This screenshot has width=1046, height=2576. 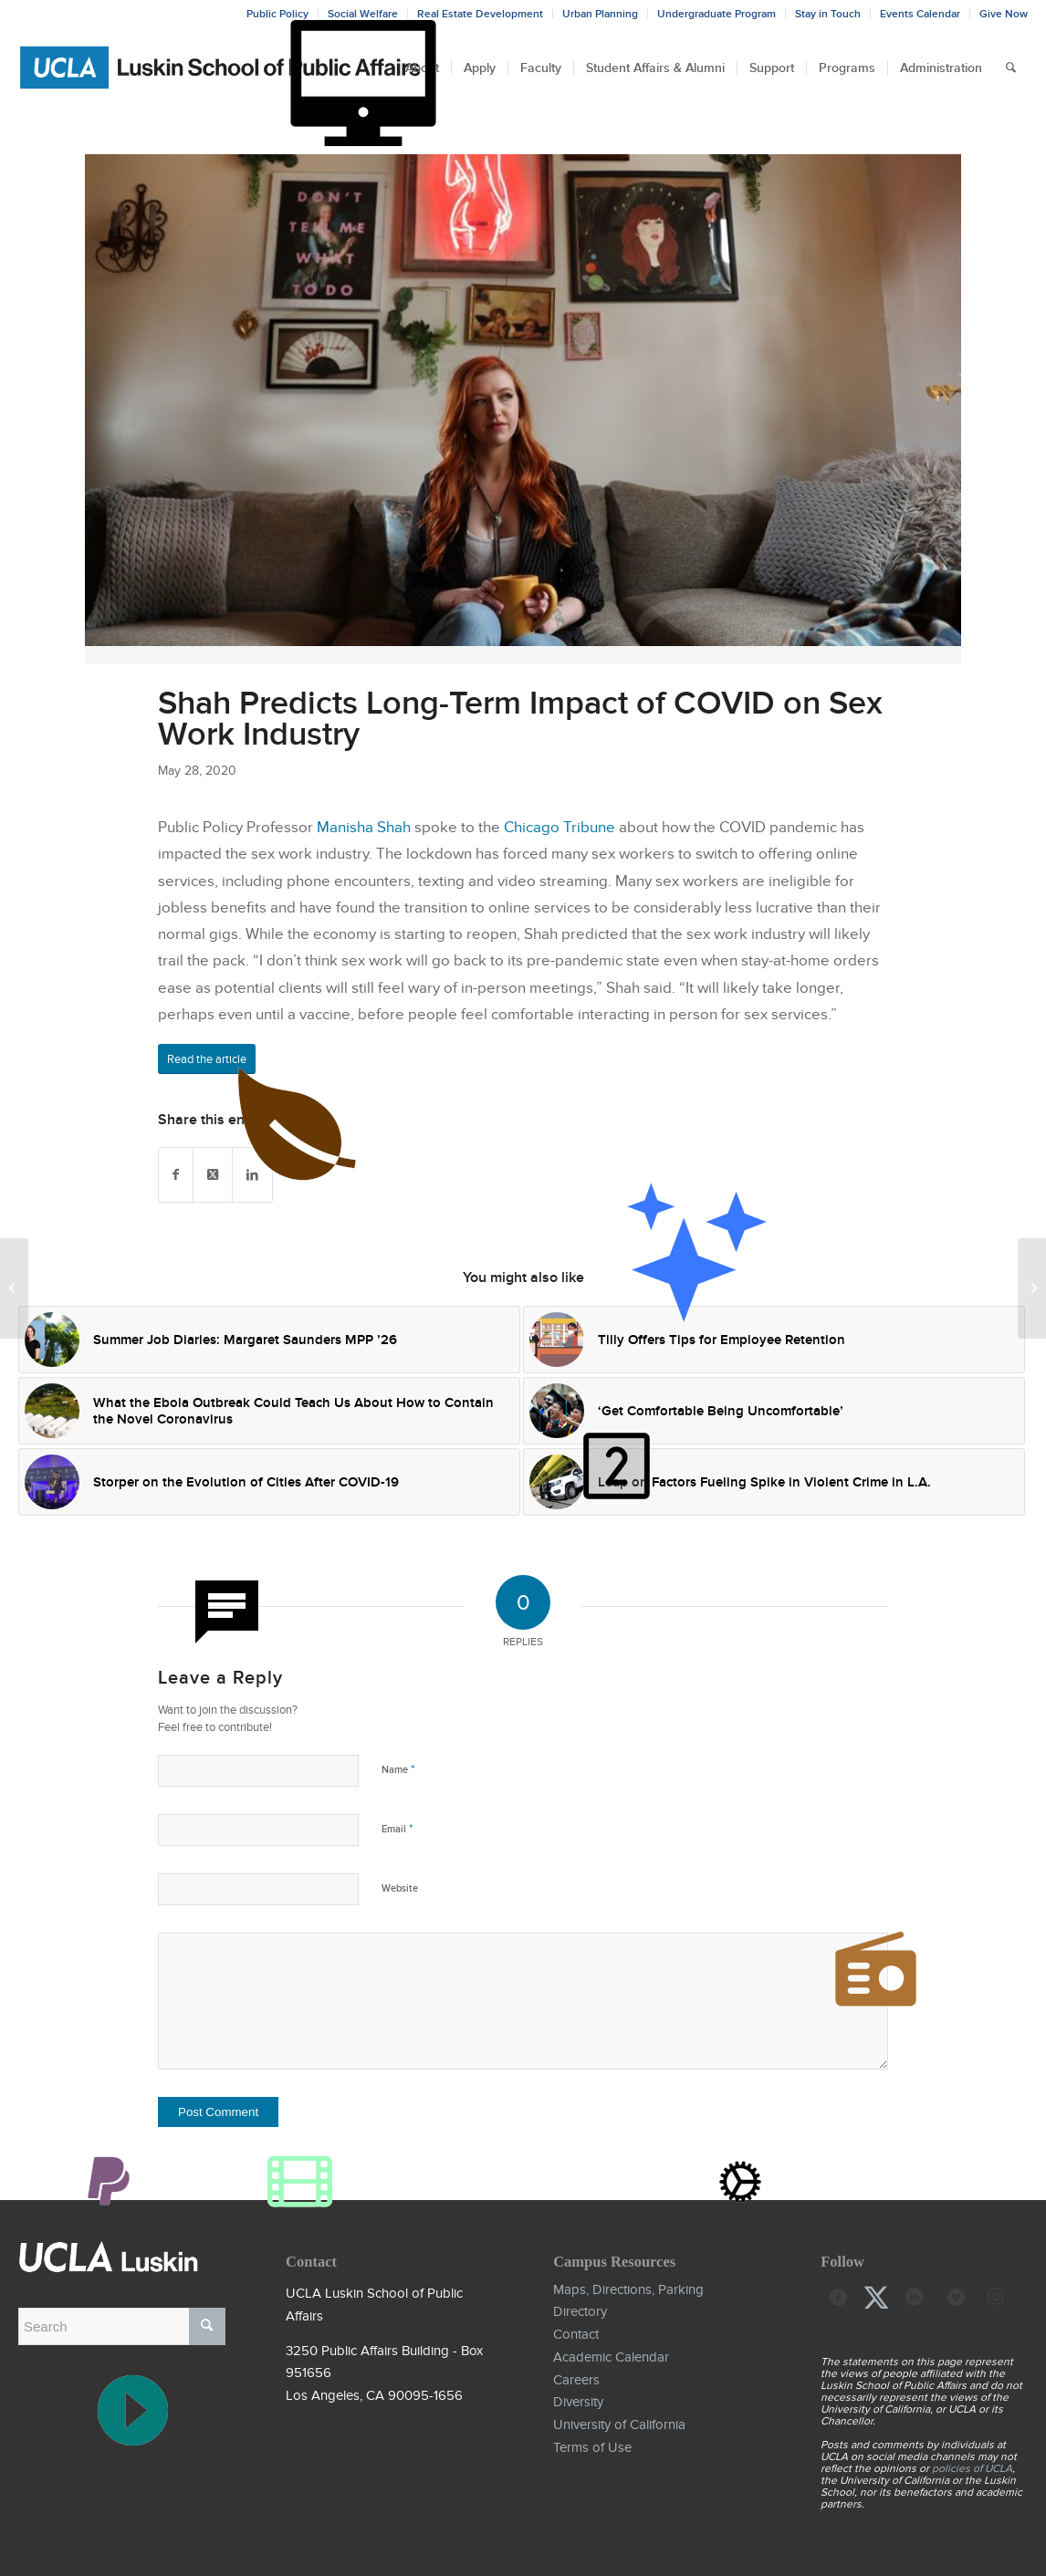 What do you see at coordinates (363, 83) in the screenshot?
I see `switch to desktop view` at bounding box center [363, 83].